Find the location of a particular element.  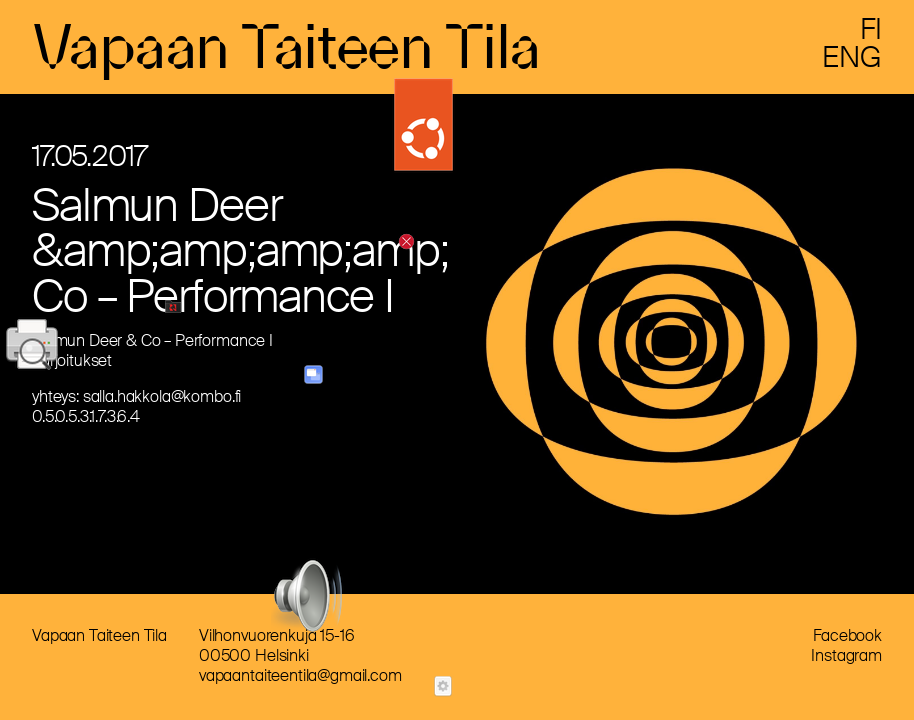

open nusantara project files folder is located at coordinates (173, 307).